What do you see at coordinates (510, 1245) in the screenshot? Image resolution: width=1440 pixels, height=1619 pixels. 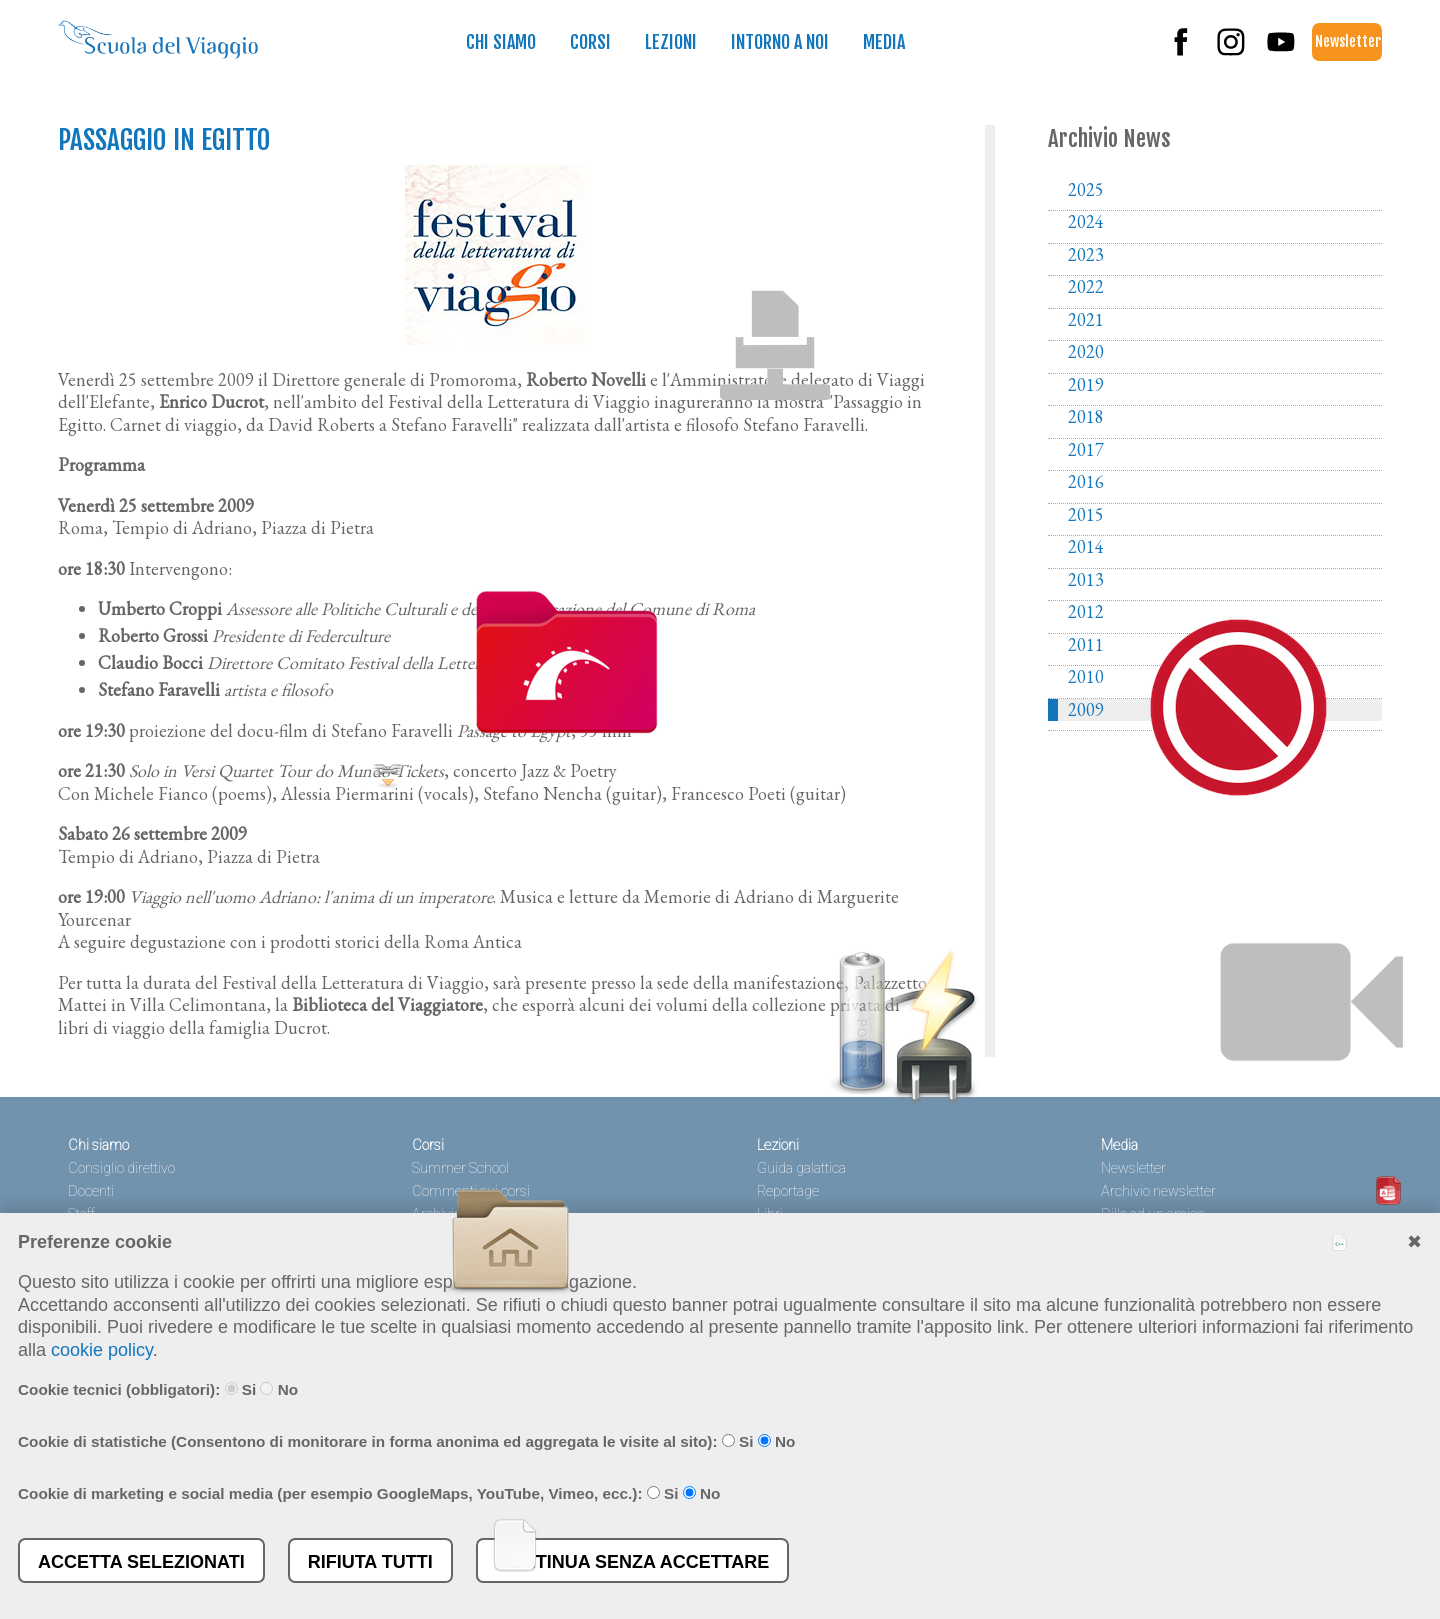 I see `access your home folder` at bounding box center [510, 1245].